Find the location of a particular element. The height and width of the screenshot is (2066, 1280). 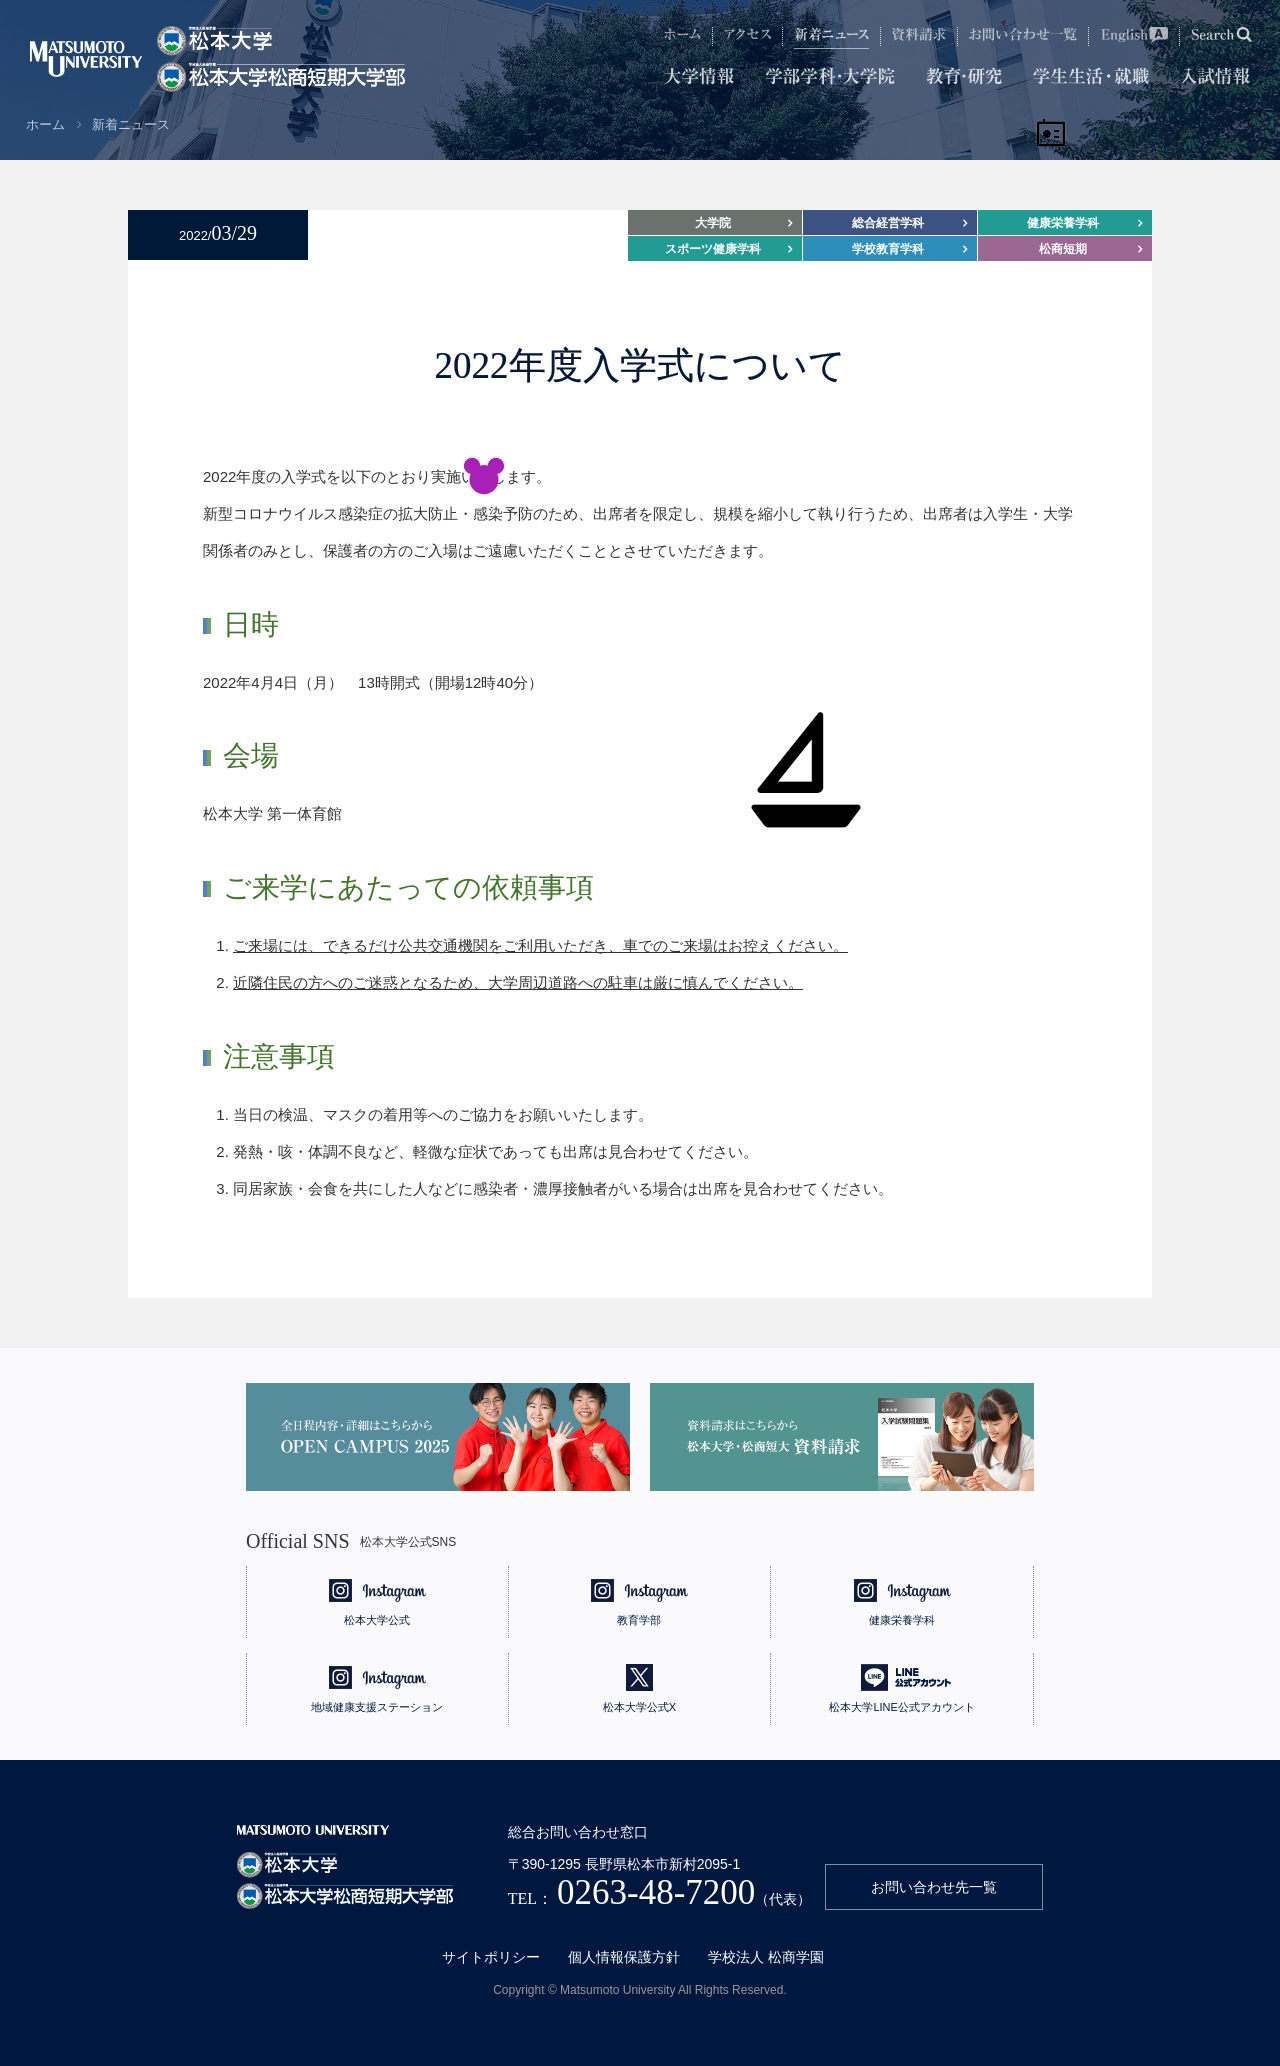

open radio or audio streaming app is located at coordinates (1051, 134).